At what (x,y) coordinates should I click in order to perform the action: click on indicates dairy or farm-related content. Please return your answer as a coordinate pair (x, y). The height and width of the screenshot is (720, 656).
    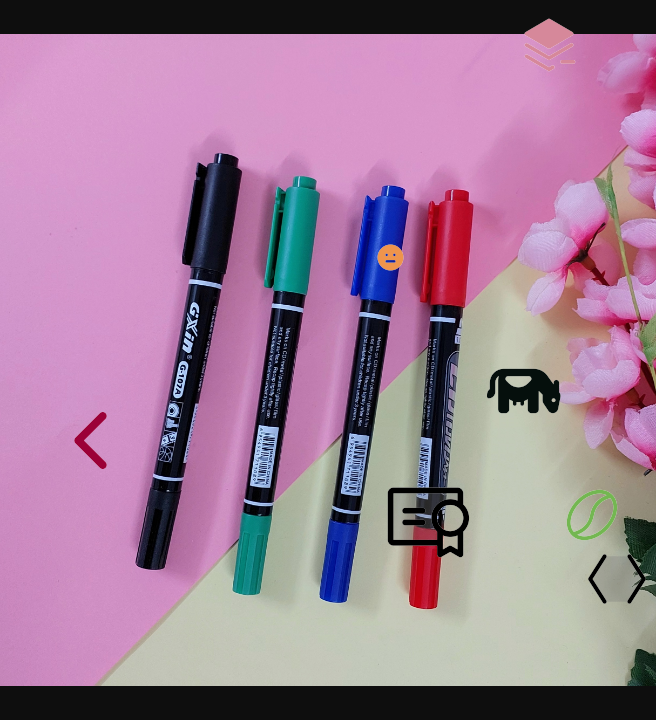
    Looking at the image, I should click on (524, 391).